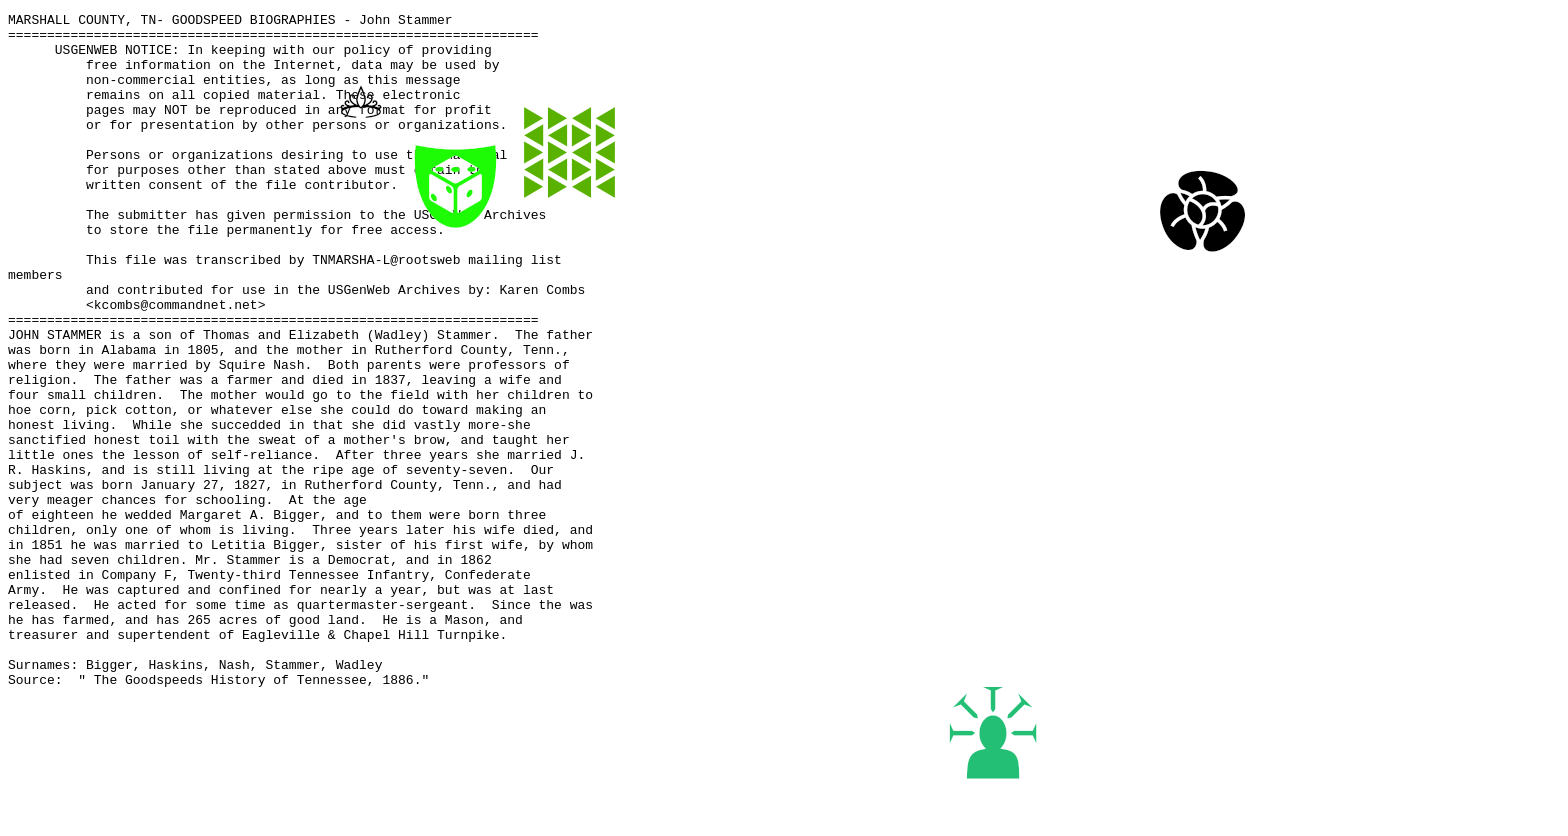 The width and height of the screenshot is (1568, 836). What do you see at coordinates (455, 186) in the screenshot?
I see `access game protection or security settings` at bounding box center [455, 186].